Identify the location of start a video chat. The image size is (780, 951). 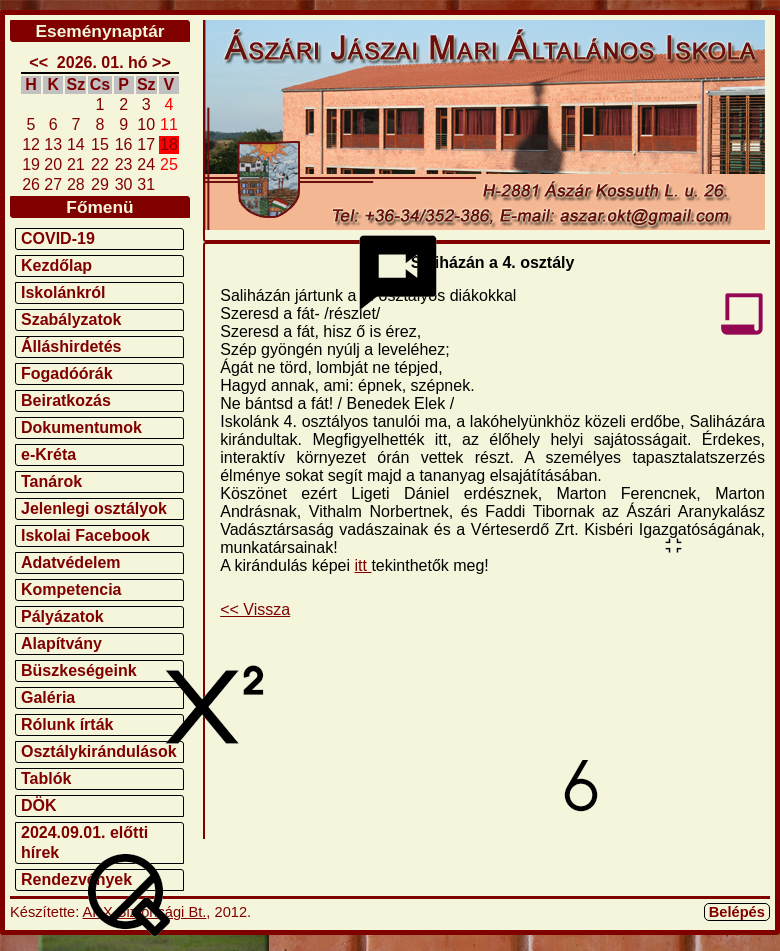
(398, 270).